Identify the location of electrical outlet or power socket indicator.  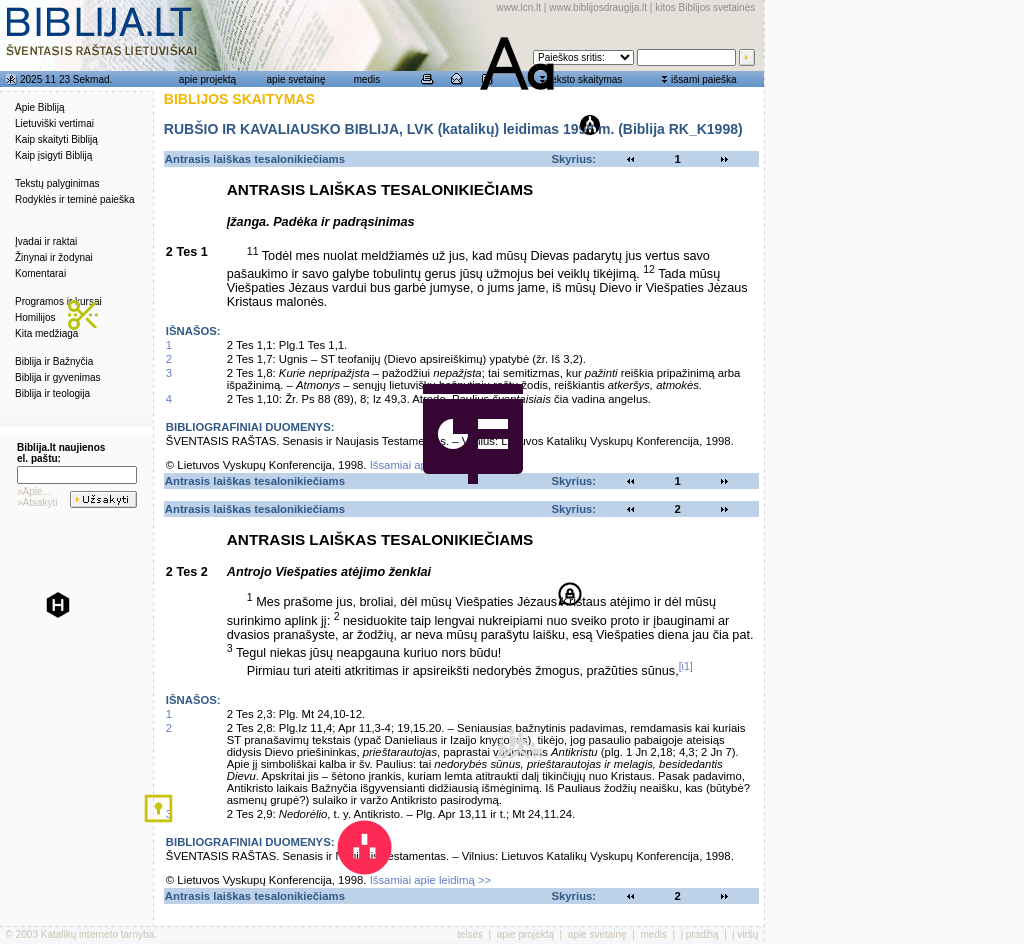
(364, 847).